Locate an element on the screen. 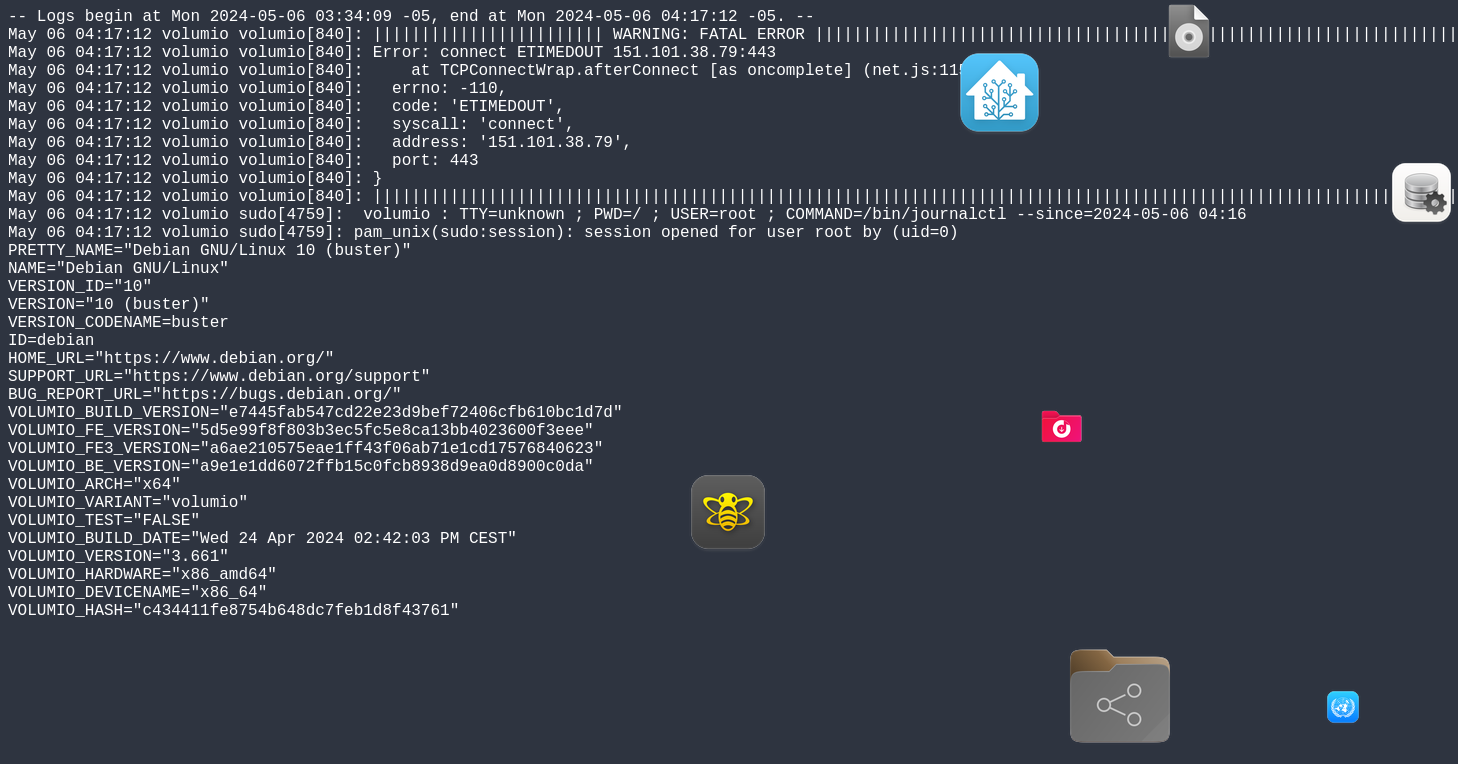 The width and height of the screenshot is (1458, 764). open language and region settings is located at coordinates (1343, 707).